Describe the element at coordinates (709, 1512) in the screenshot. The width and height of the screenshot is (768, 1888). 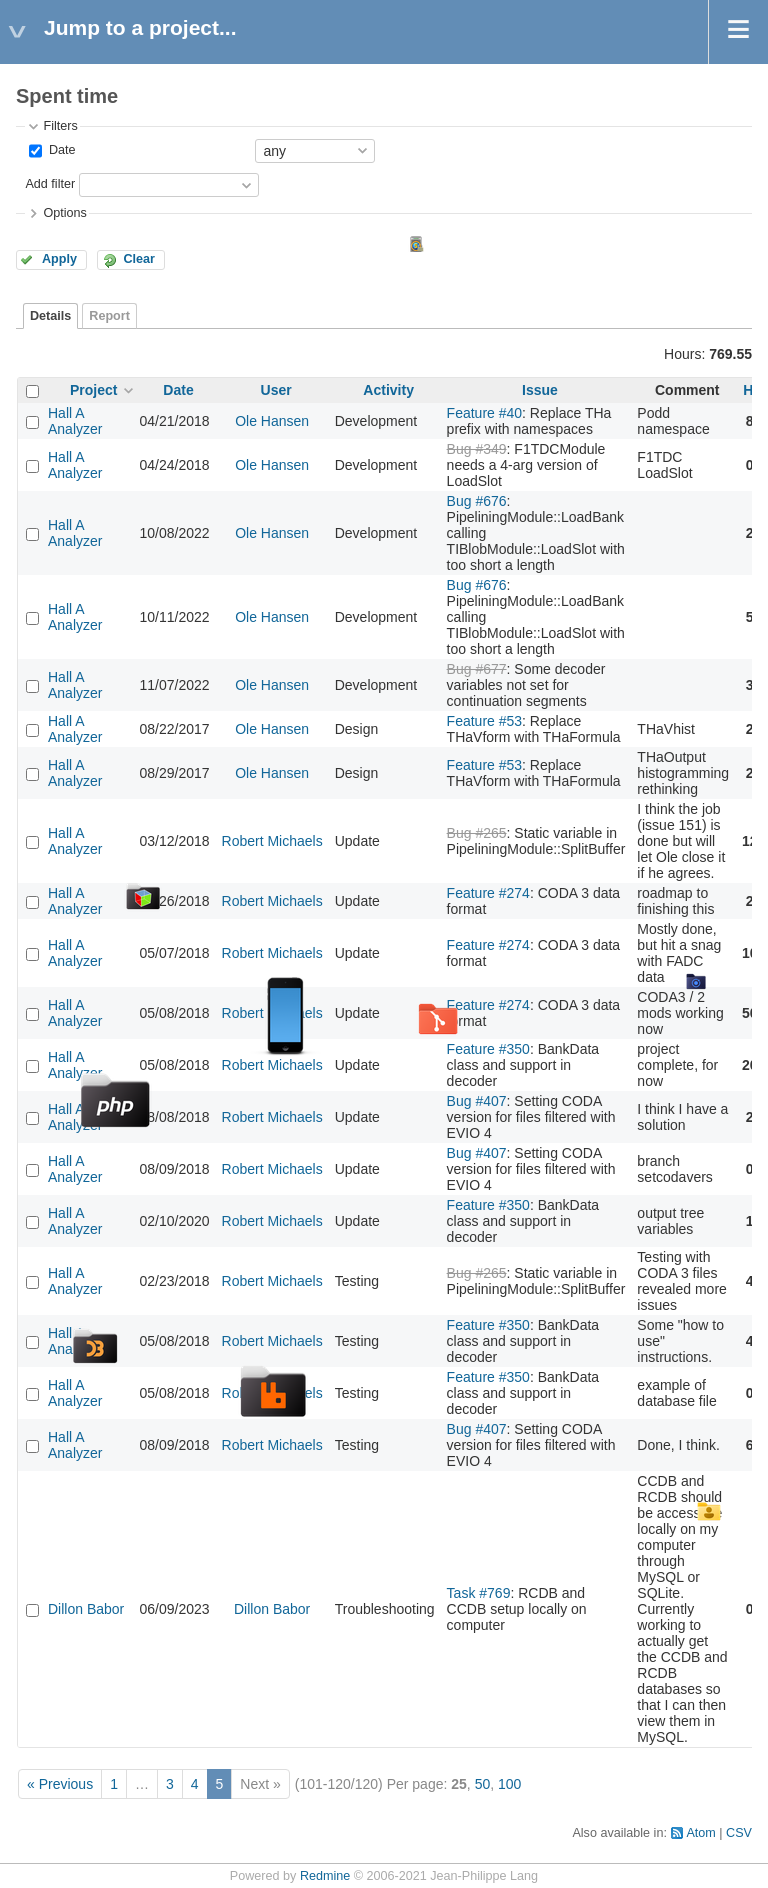
I see `open your personal user folder` at that location.